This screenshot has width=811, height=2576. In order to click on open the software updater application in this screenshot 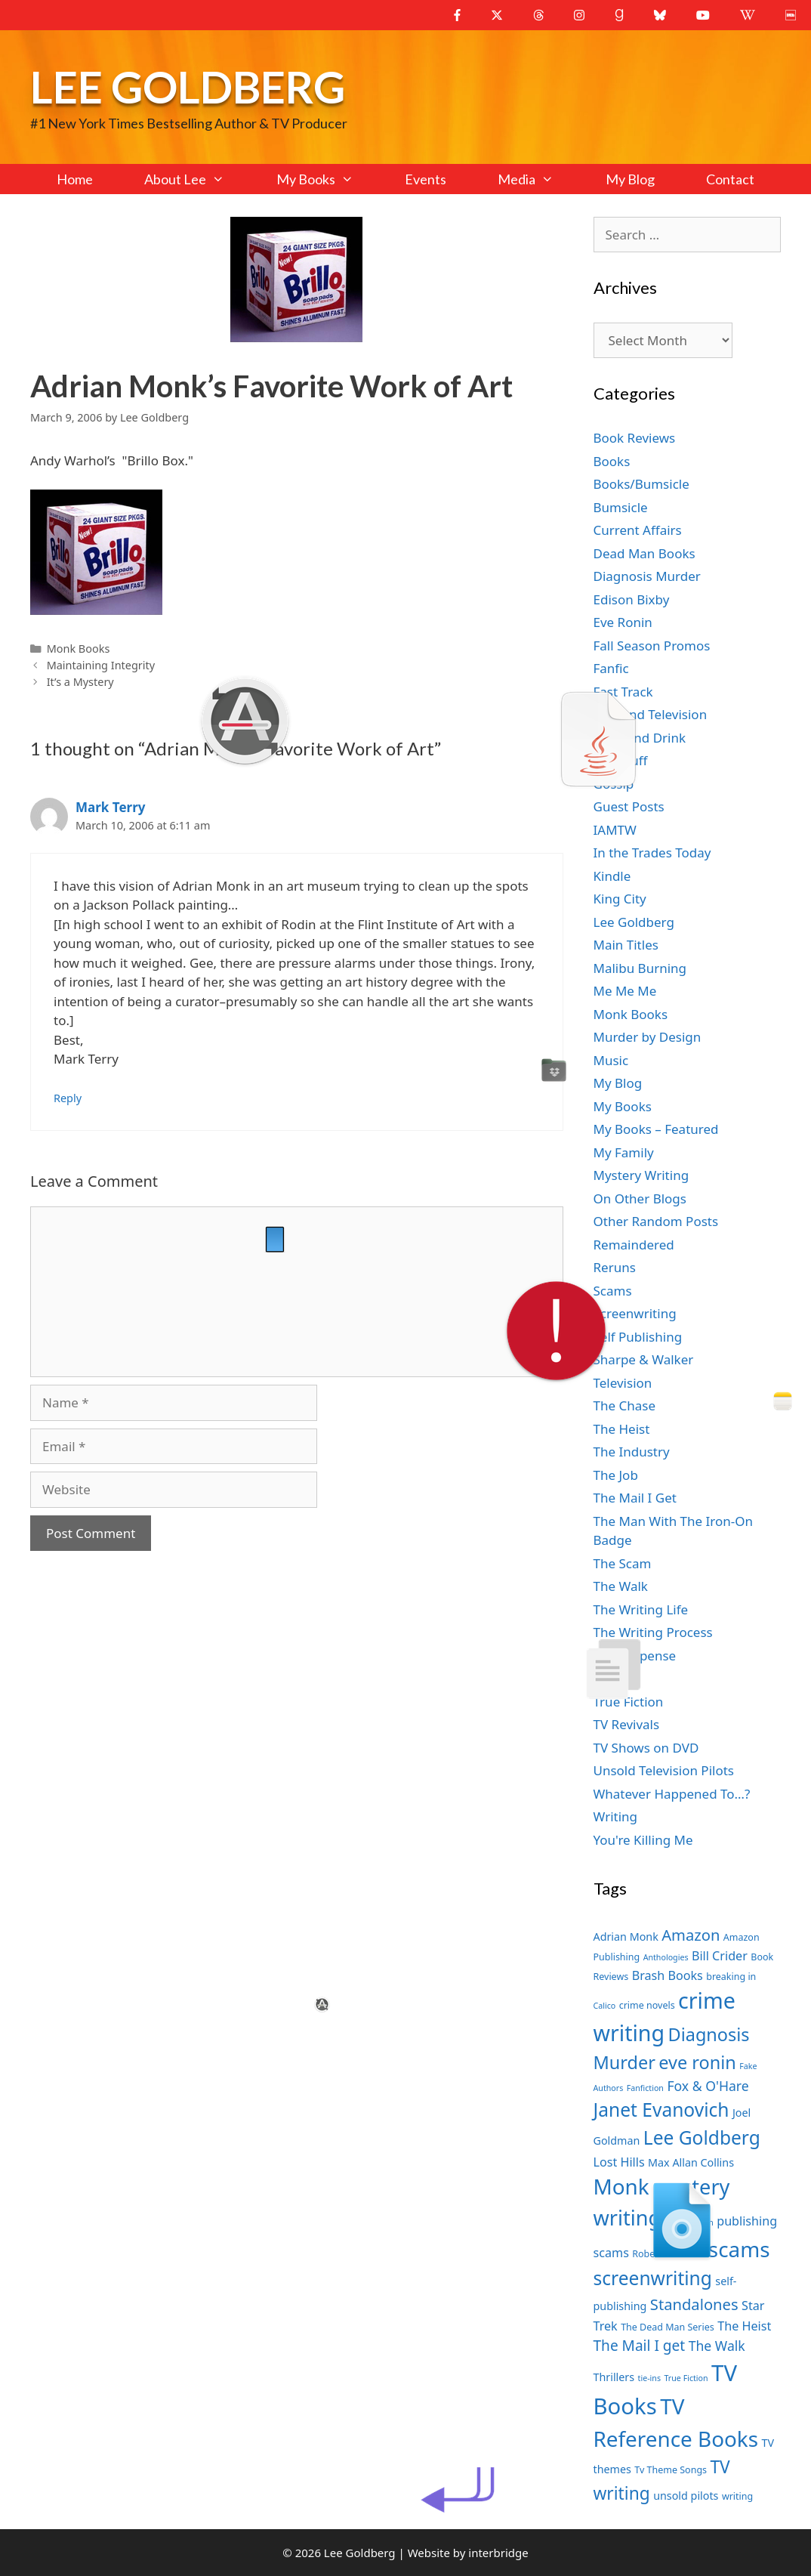, I will do `click(245, 721)`.